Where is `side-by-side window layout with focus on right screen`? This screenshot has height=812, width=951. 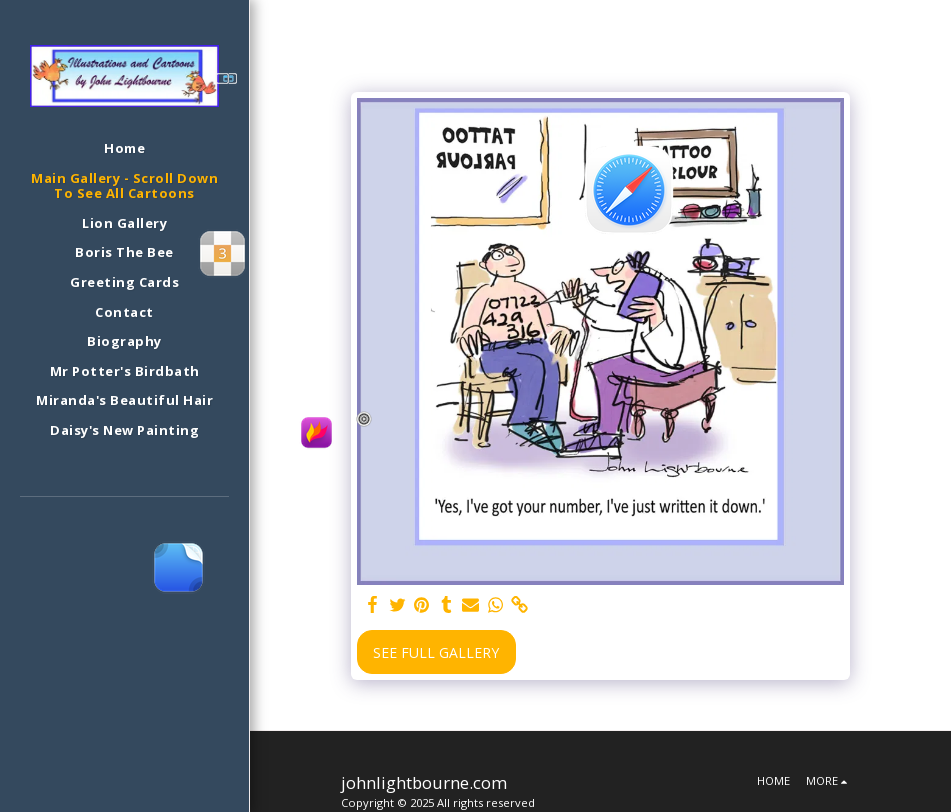 side-by-side window layout with focus on right screen is located at coordinates (226, 78).